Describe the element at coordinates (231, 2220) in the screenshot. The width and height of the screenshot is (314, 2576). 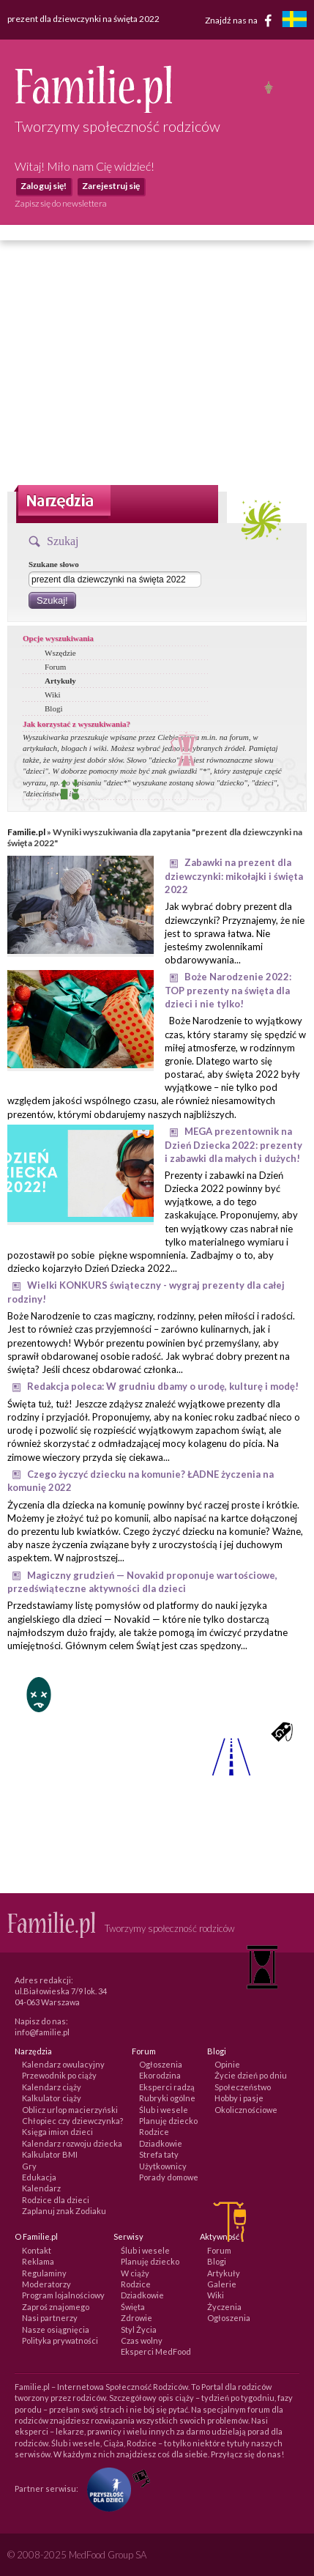
I see `access medical or health-related features` at that location.